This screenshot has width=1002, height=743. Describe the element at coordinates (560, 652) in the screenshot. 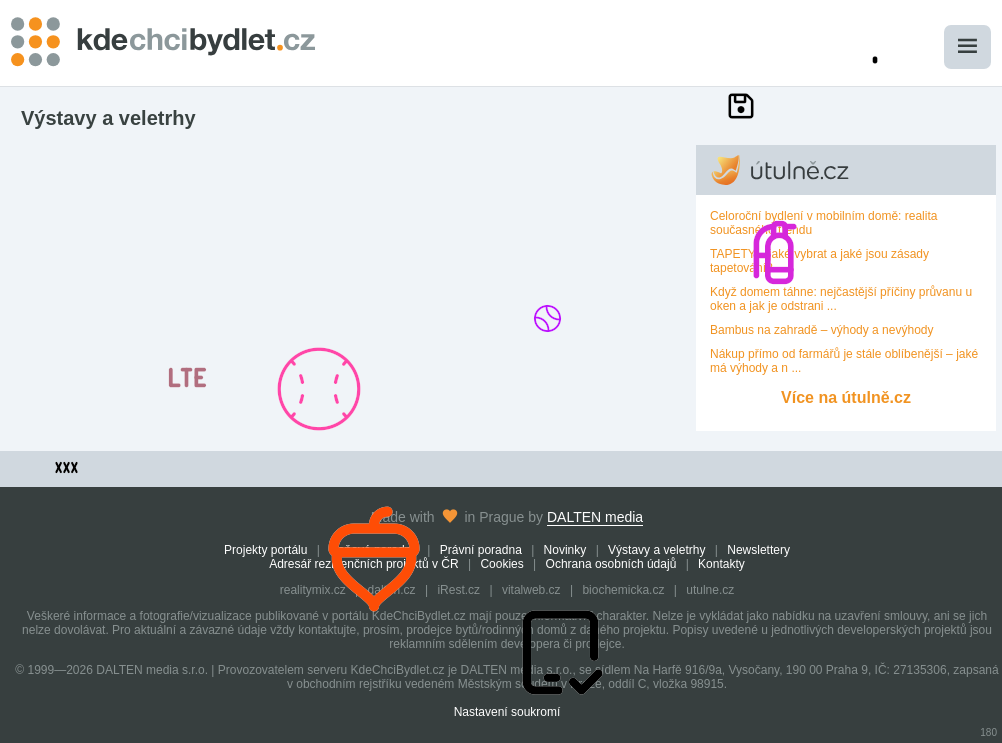

I see `ipad successfully connected or paired` at that location.